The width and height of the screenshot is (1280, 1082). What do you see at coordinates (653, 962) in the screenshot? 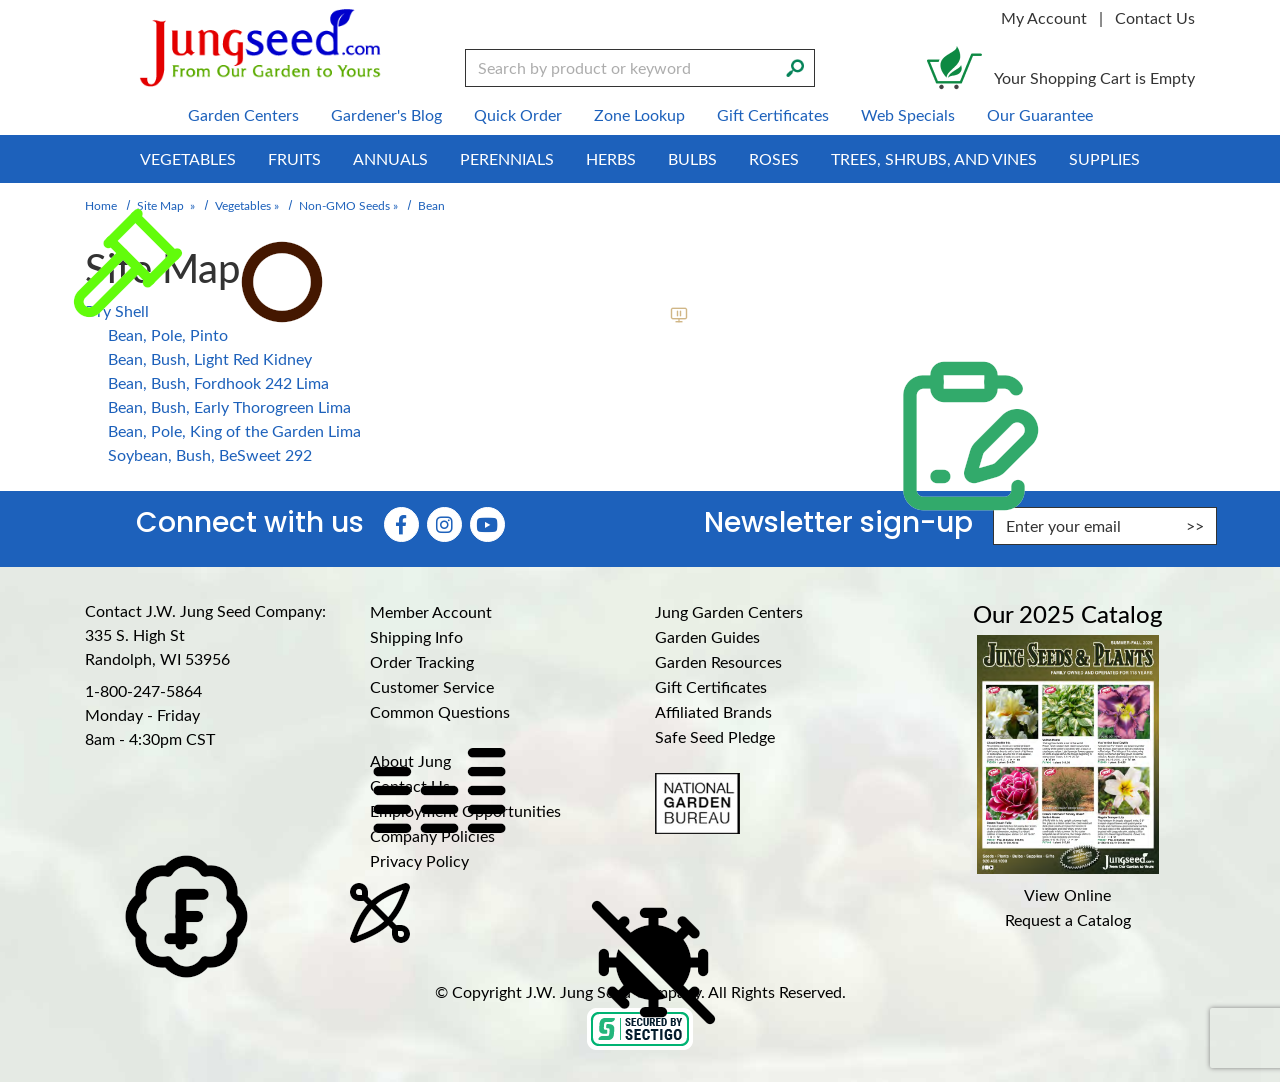
I see `indicates covid-free or virus-free status` at bounding box center [653, 962].